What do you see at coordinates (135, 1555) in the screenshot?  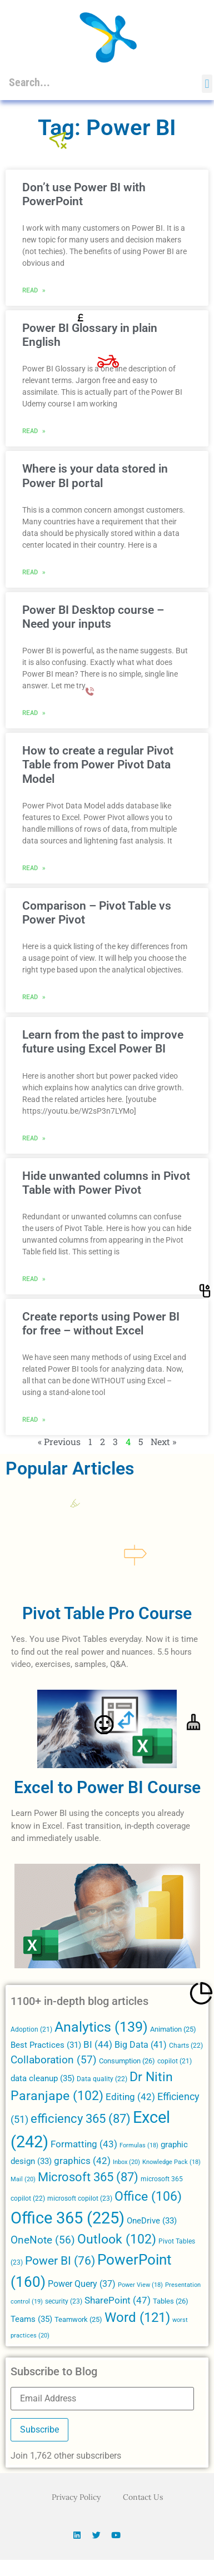 I see `access navigation or directions` at bounding box center [135, 1555].